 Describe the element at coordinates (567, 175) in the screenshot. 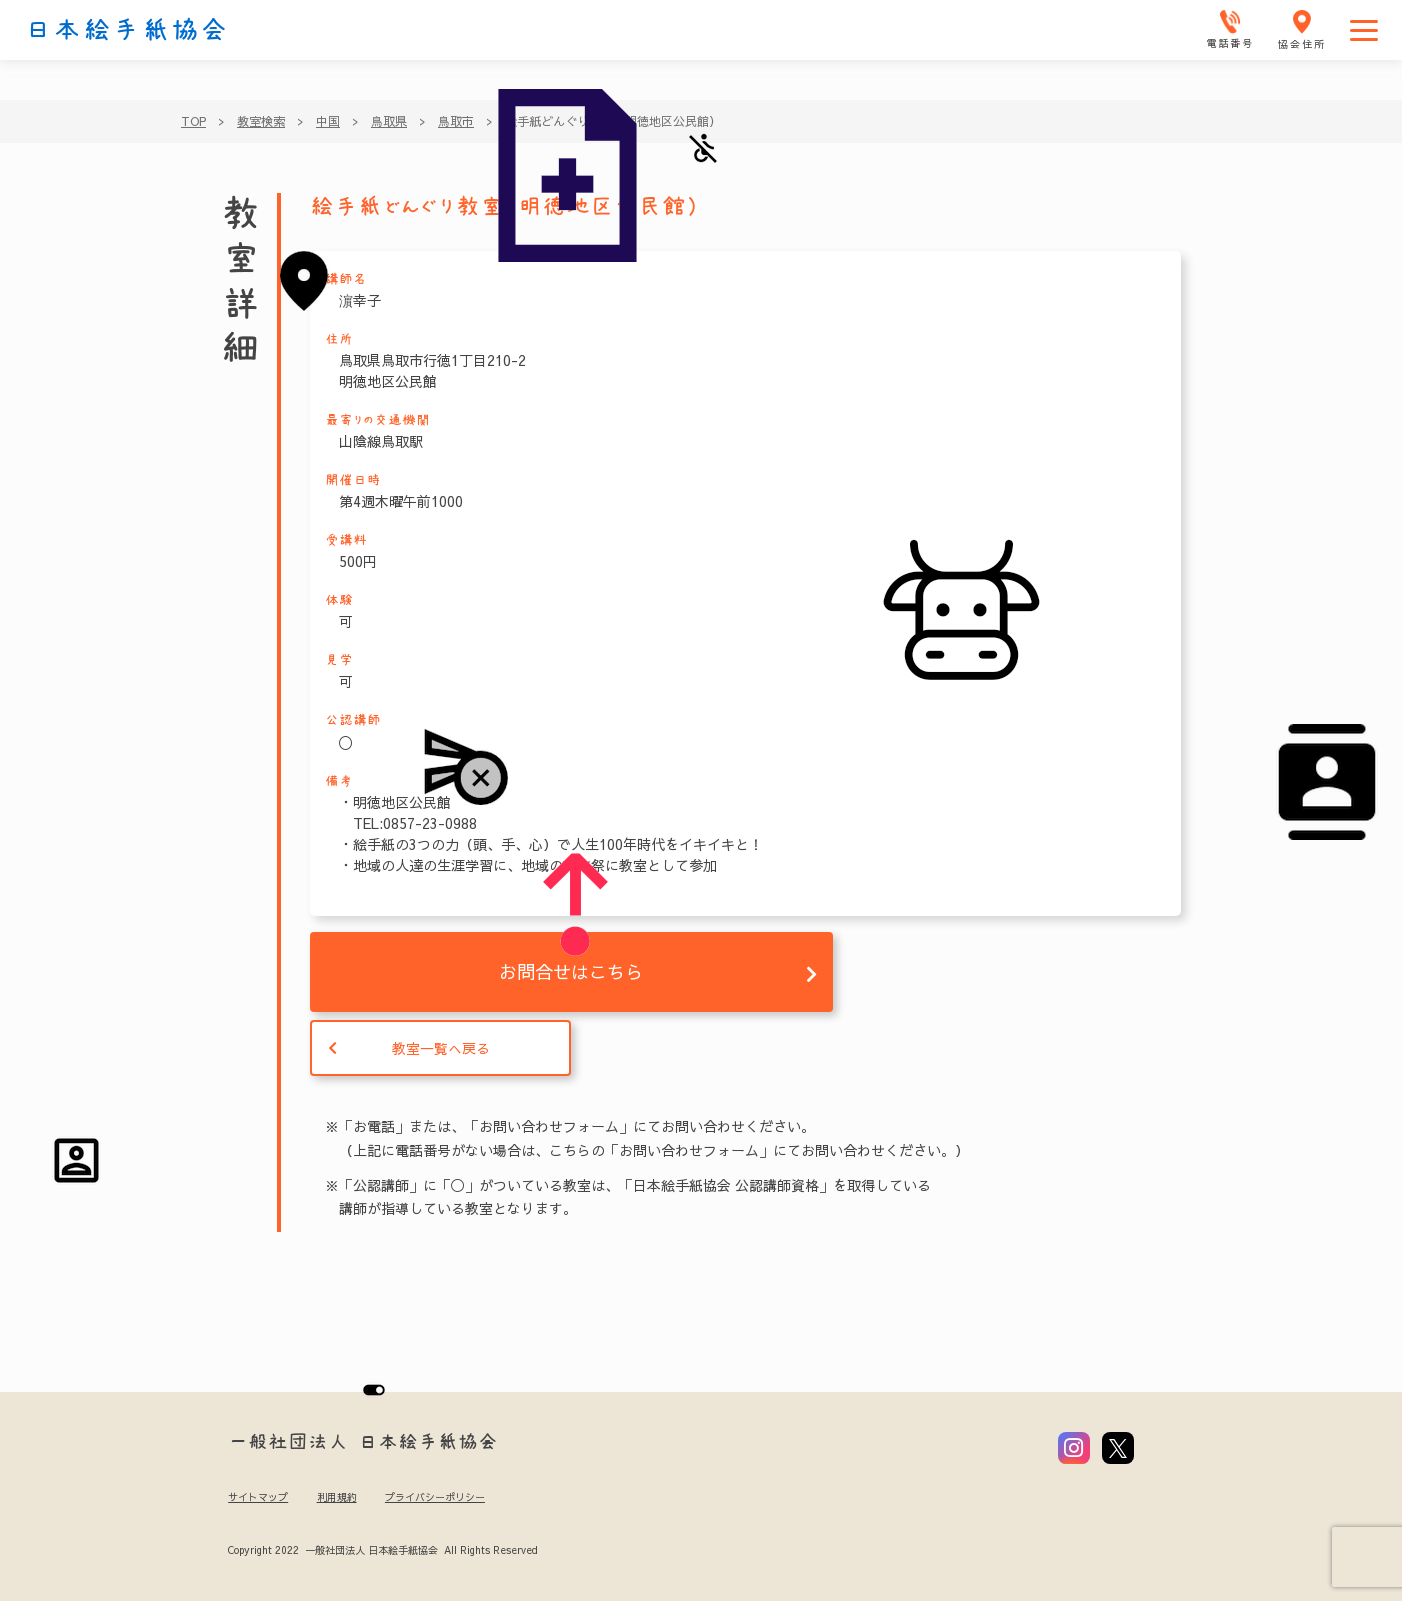

I see `create a new document` at that location.